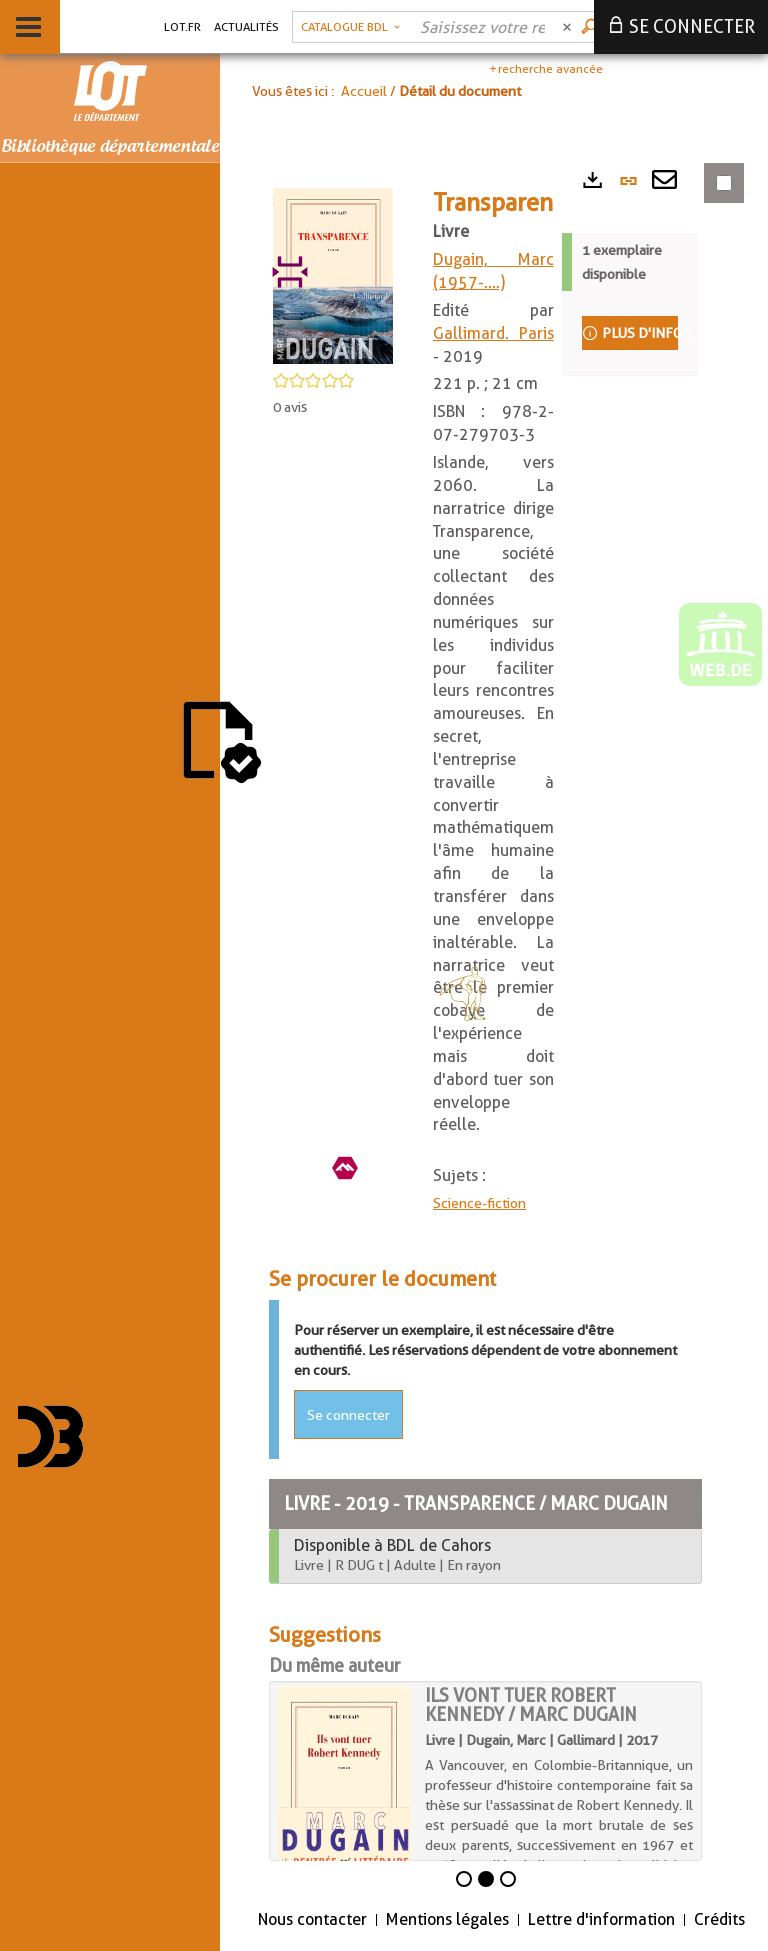 This screenshot has width=768, height=1951. I want to click on Alpine Linux operating system logo, so click(345, 1168).